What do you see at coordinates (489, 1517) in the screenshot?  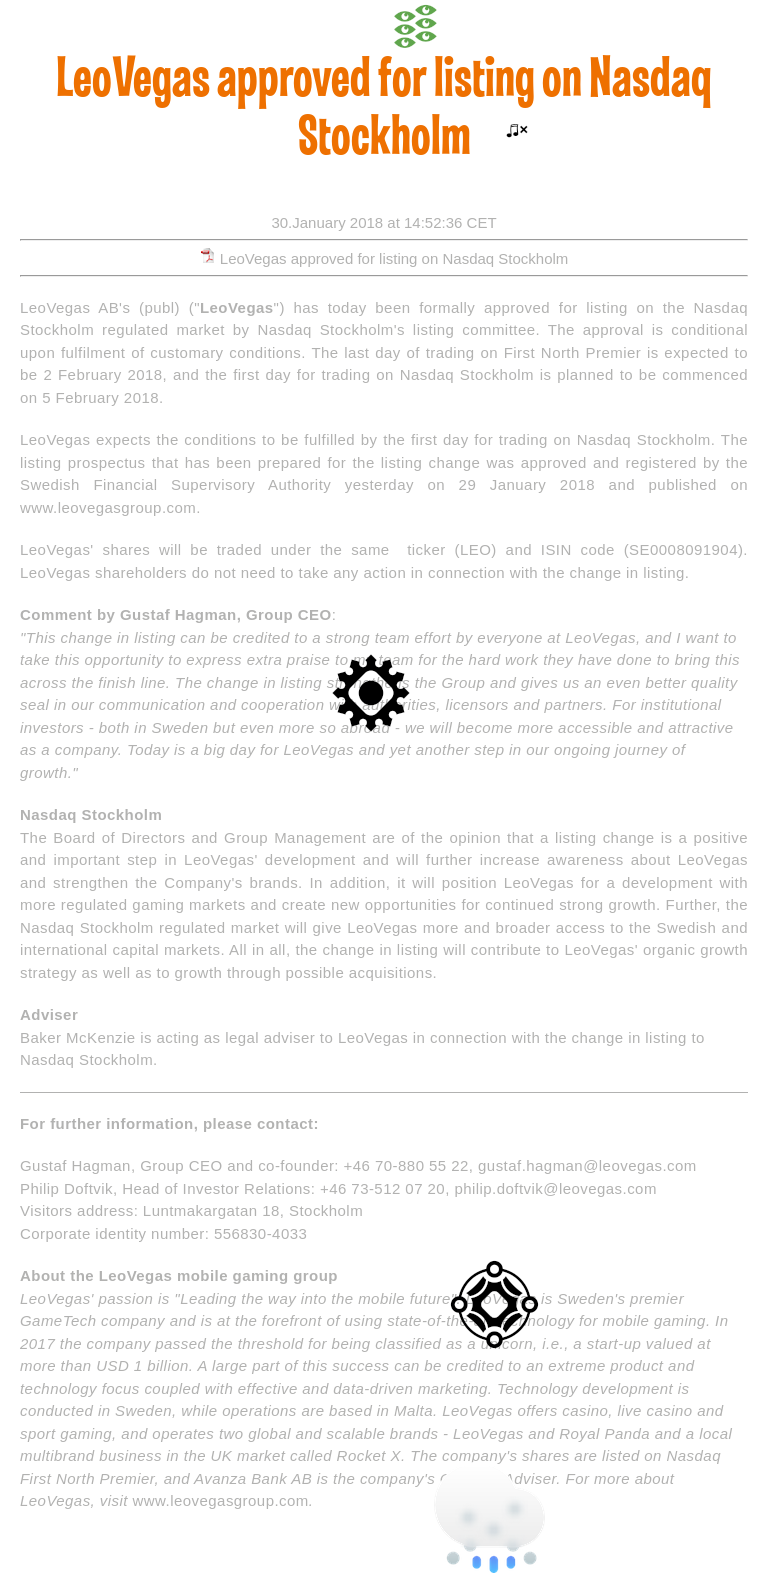 I see `indicates mixed precipitation weather conditions` at bounding box center [489, 1517].